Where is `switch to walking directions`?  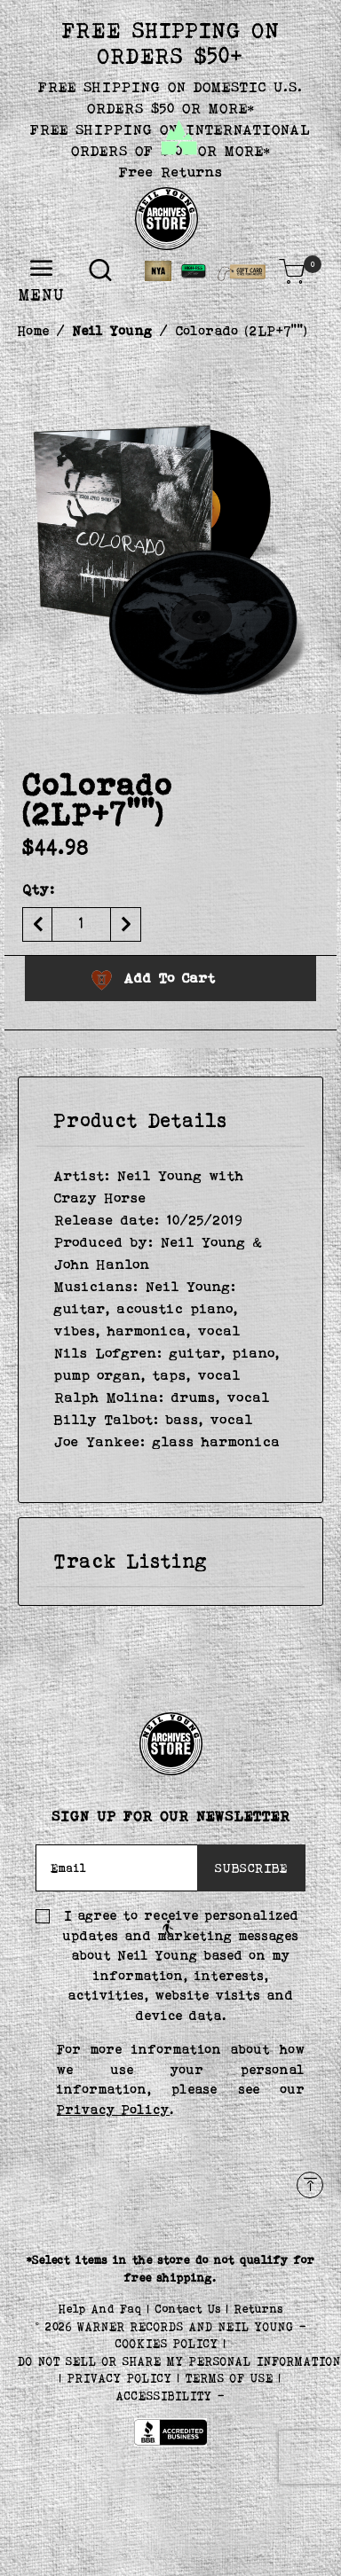
switch to walking directions is located at coordinates (168, 1929).